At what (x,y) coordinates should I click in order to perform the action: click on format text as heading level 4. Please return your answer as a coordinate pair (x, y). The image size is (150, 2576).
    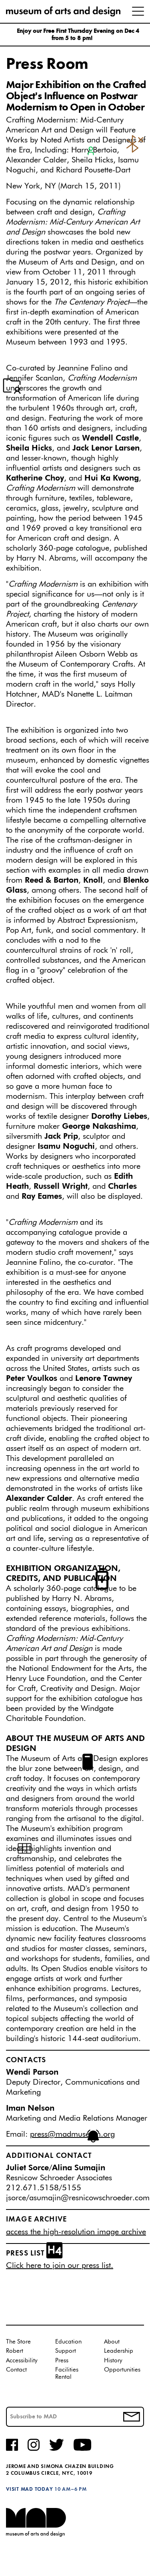
    Looking at the image, I should click on (54, 2250).